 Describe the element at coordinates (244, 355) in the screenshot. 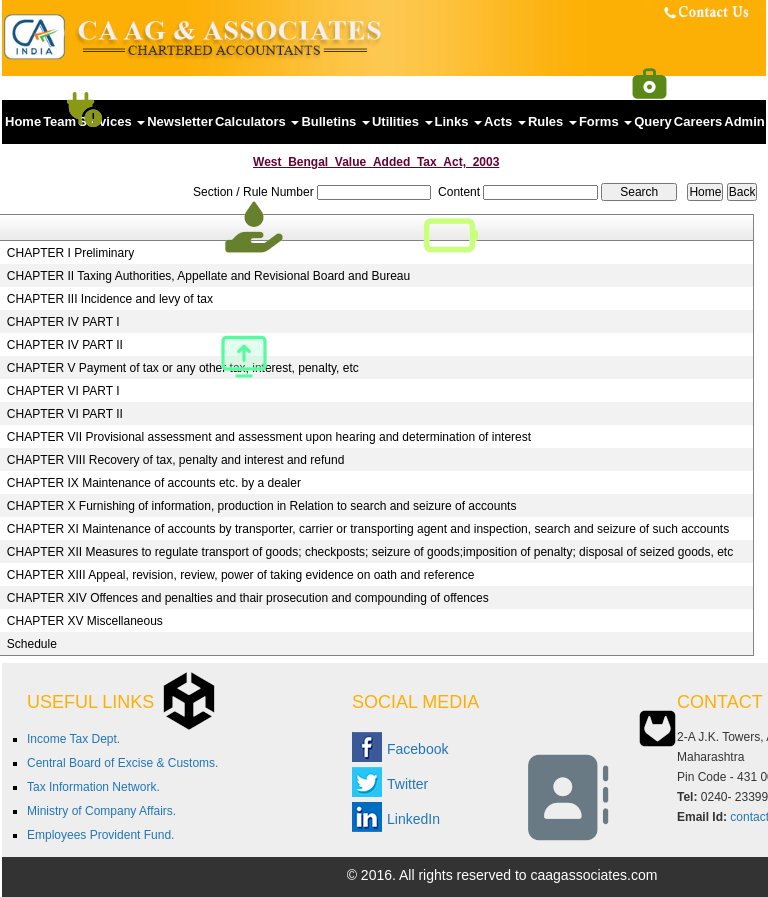

I see `upload file to display or screen` at that location.